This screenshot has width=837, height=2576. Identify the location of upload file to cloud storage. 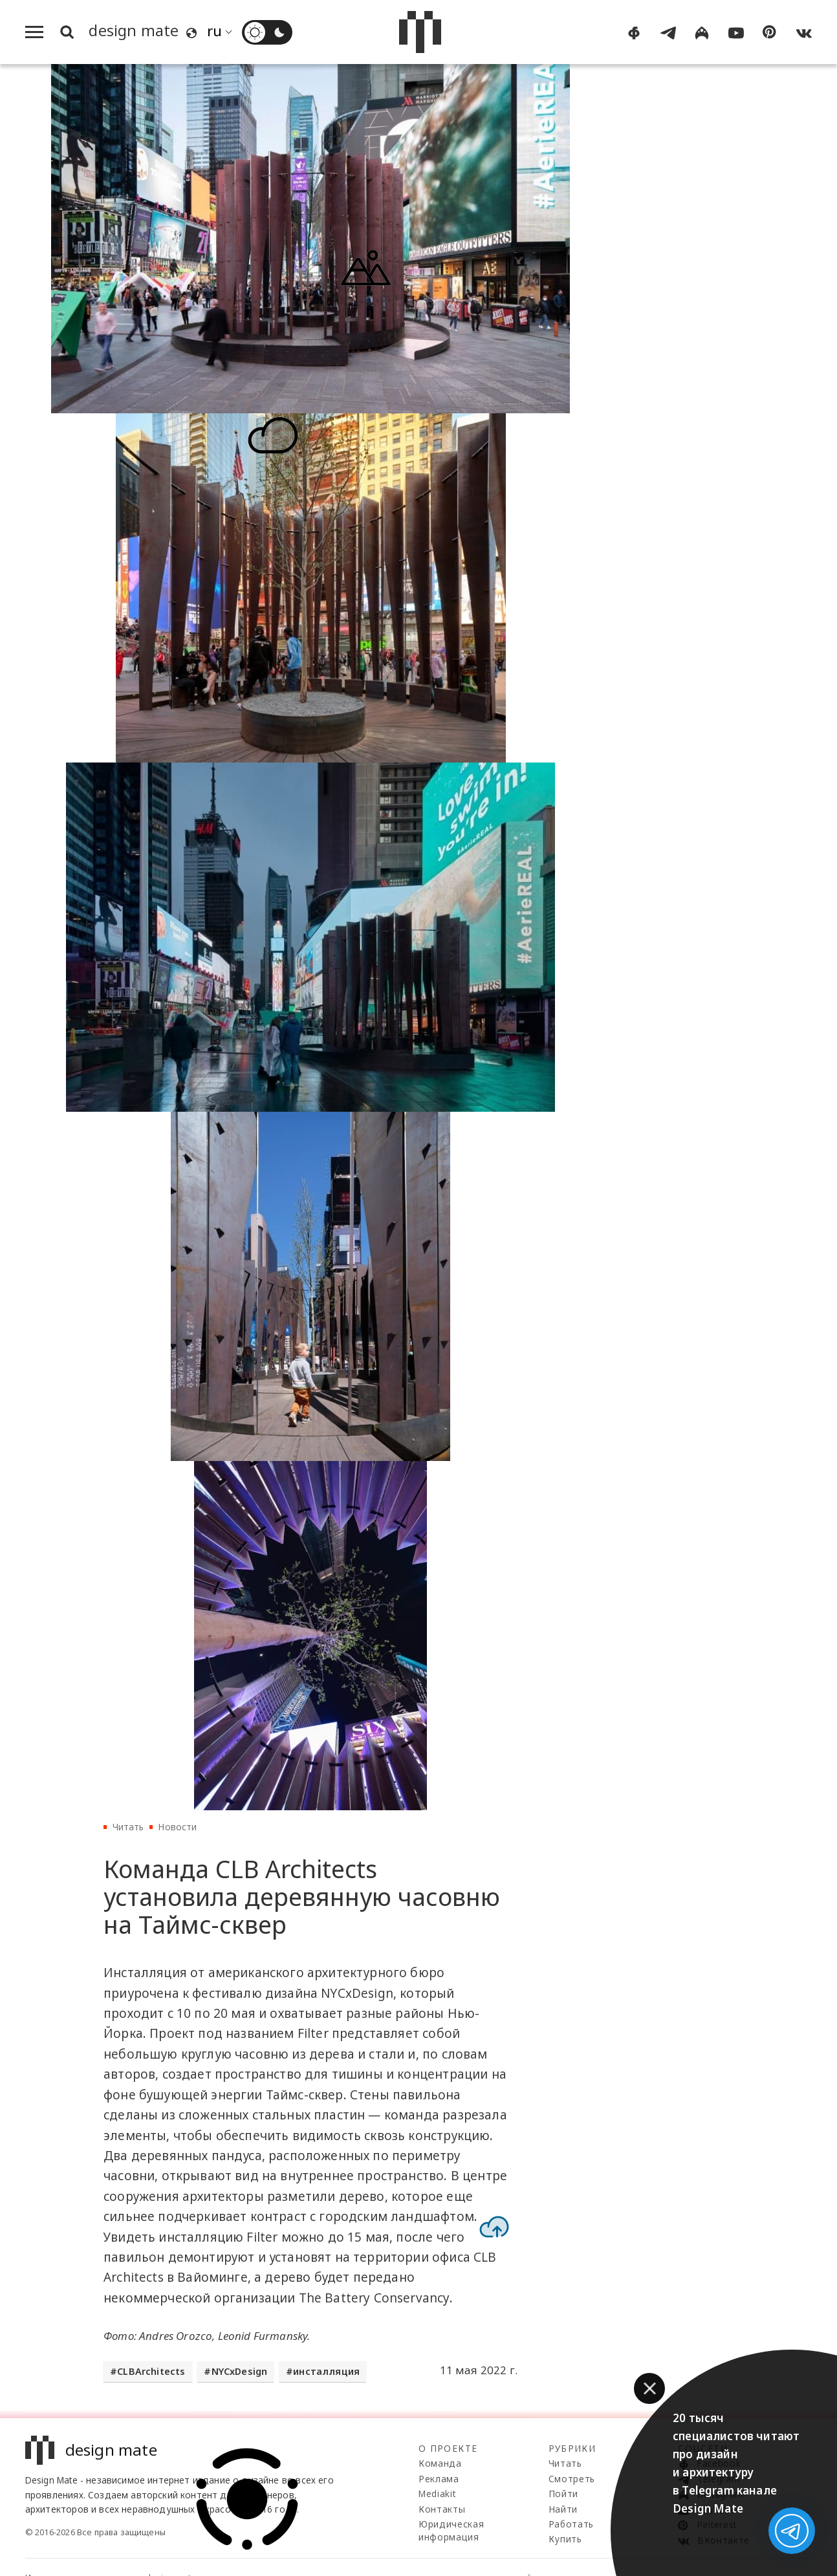
(494, 2227).